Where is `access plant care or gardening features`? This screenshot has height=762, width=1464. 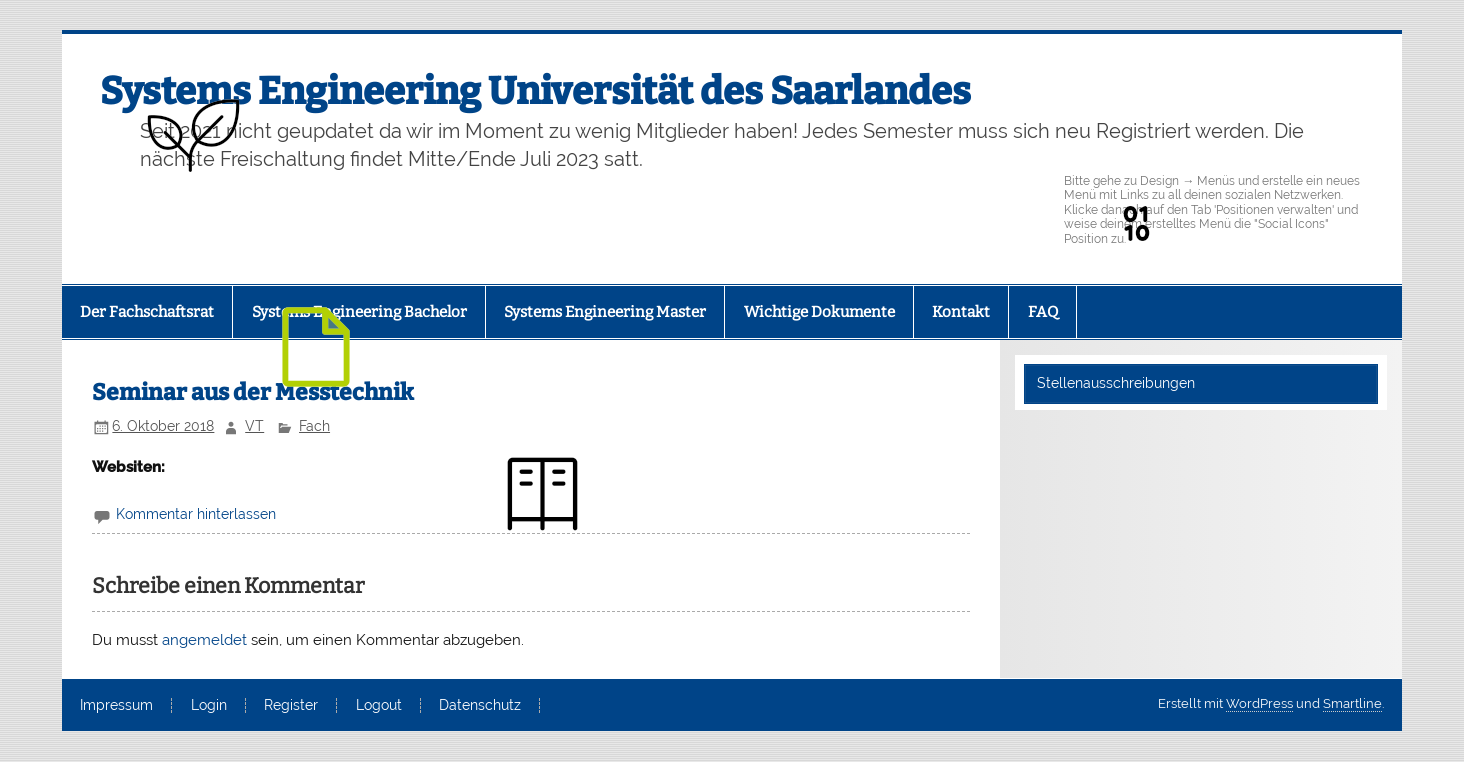 access plant care or gardening features is located at coordinates (193, 132).